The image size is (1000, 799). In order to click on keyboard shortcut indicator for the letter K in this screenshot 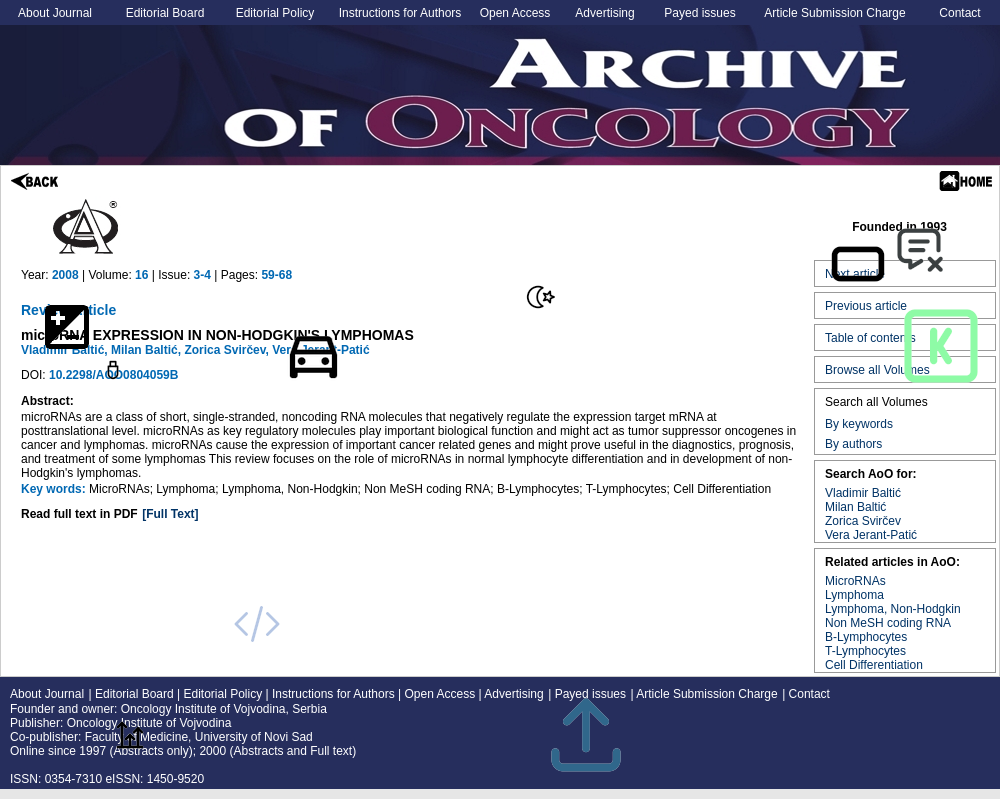, I will do `click(941, 346)`.